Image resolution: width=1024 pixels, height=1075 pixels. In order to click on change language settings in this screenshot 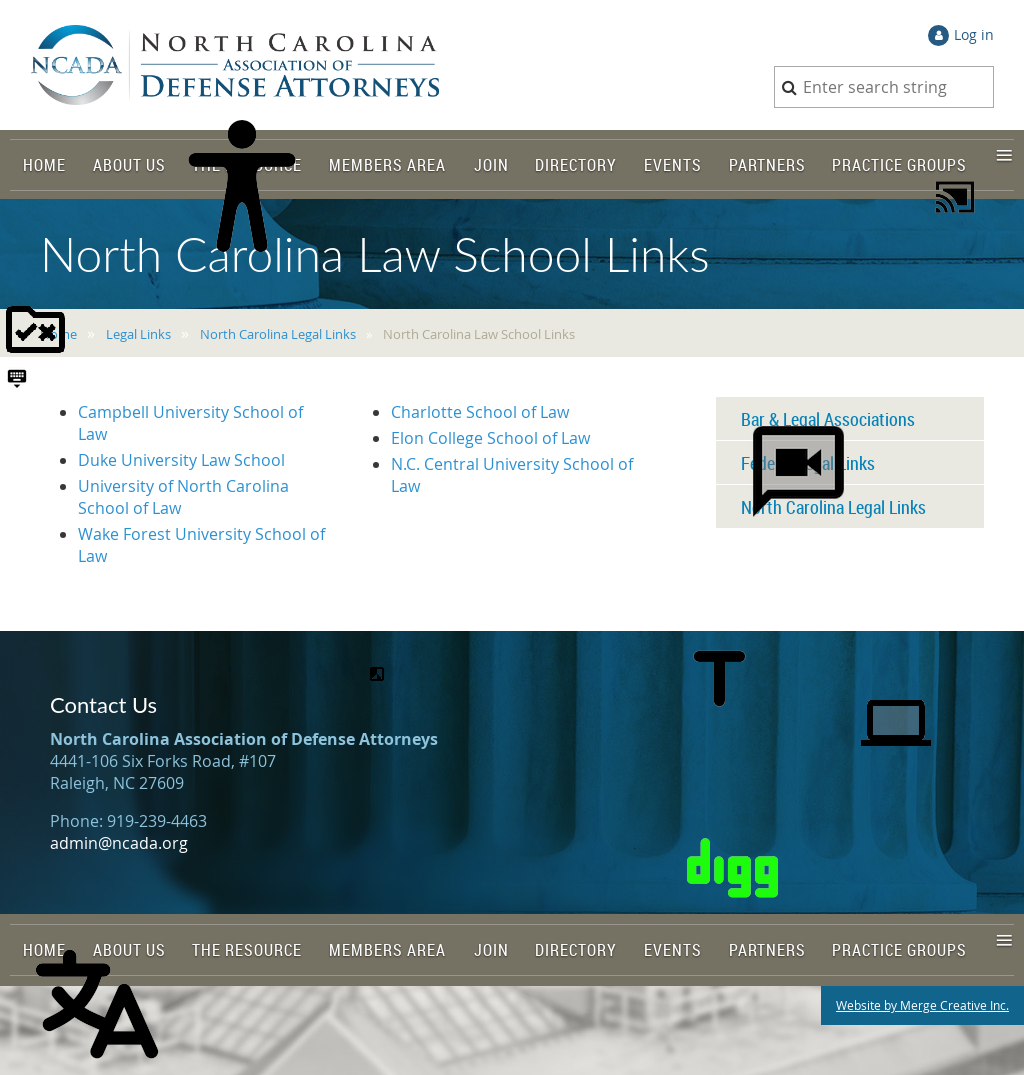, I will do `click(97, 1004)`.